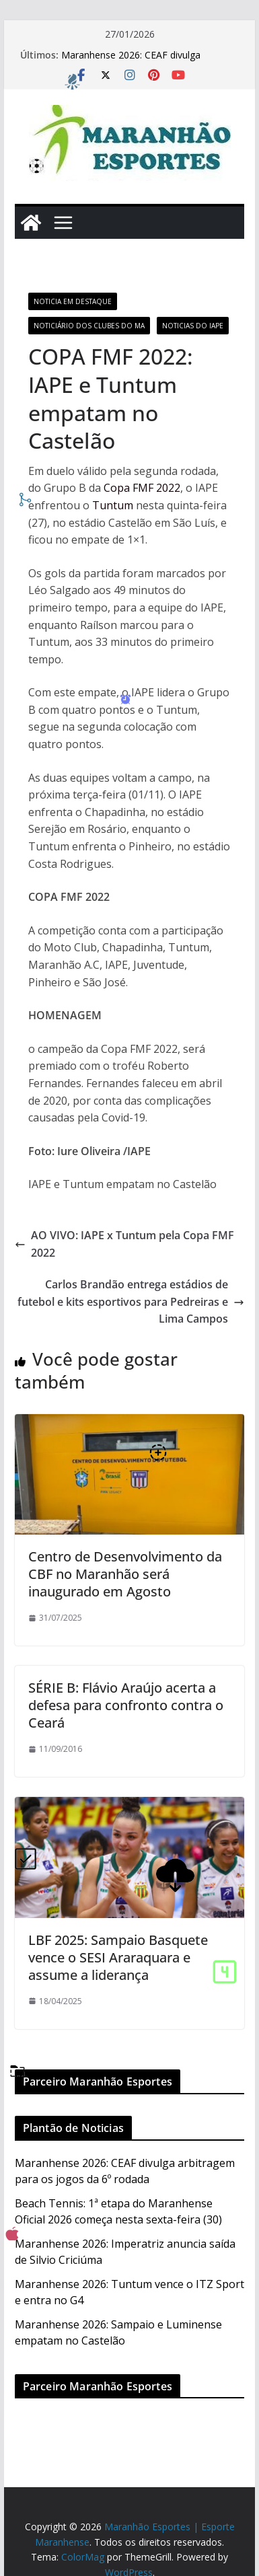 Image resolution: width=259 pixels, height=2576 pixels. Describe the element at coordinates (26, 1859) in the screenshot. I see `select or confirm an option` at that location.